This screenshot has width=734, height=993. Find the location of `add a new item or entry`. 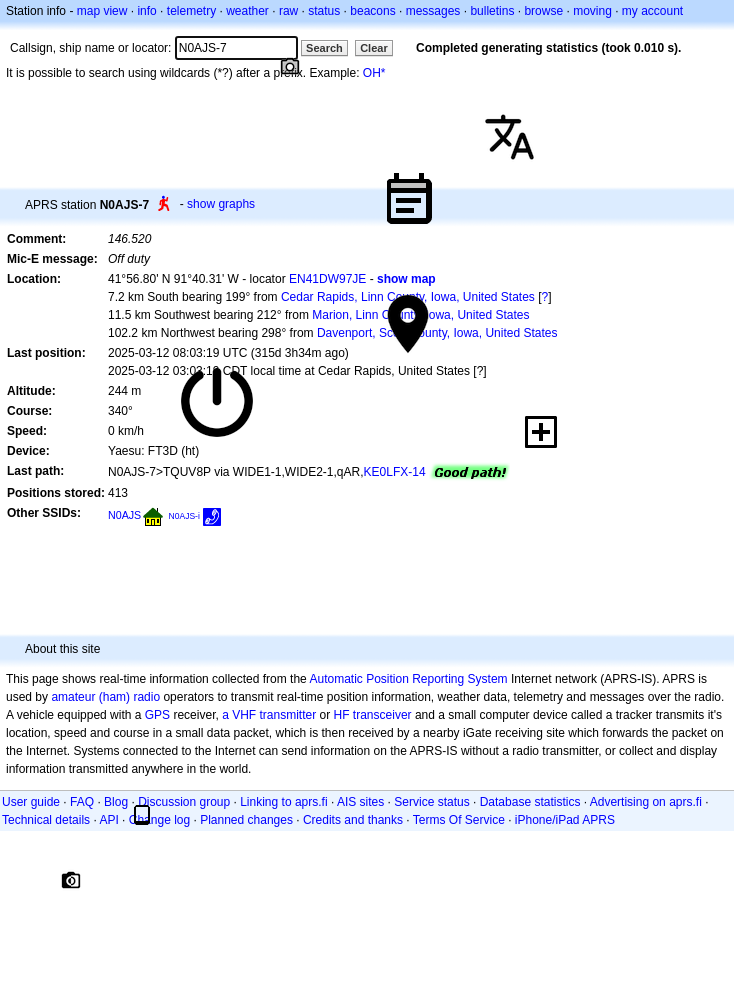

add a new item or entry is located at coordinates (541, 432).